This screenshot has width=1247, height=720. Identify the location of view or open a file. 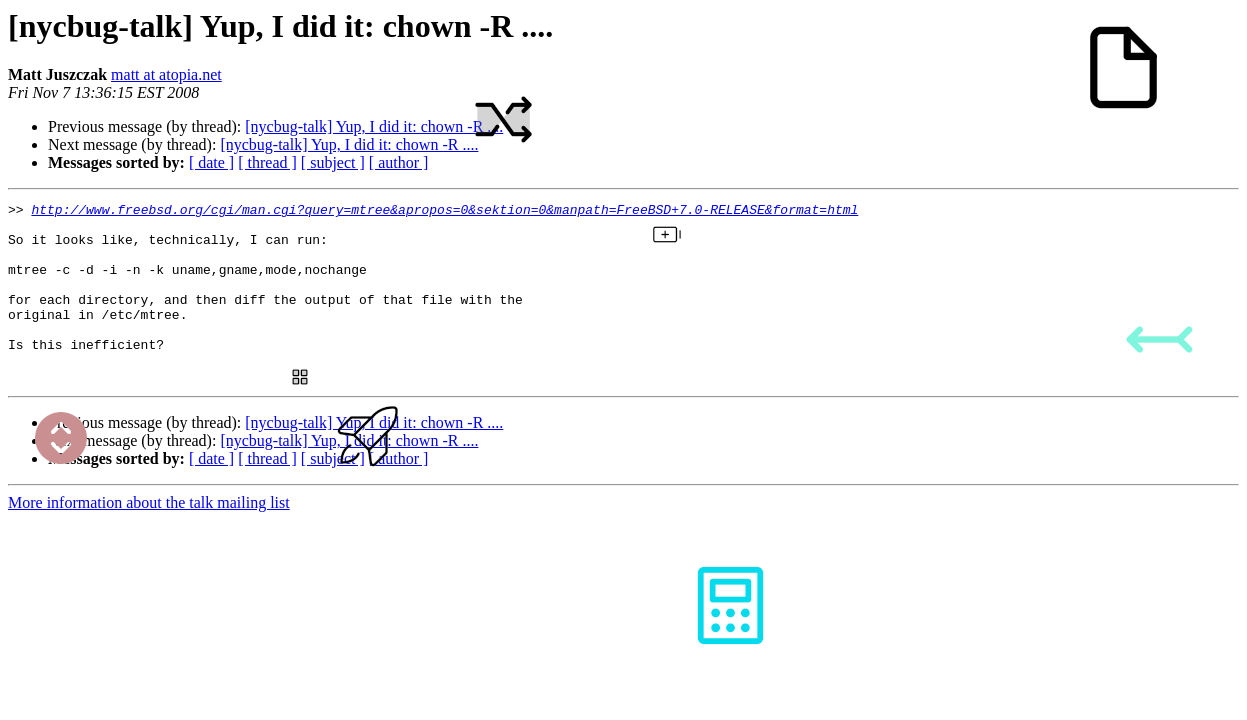
(1123, 67).